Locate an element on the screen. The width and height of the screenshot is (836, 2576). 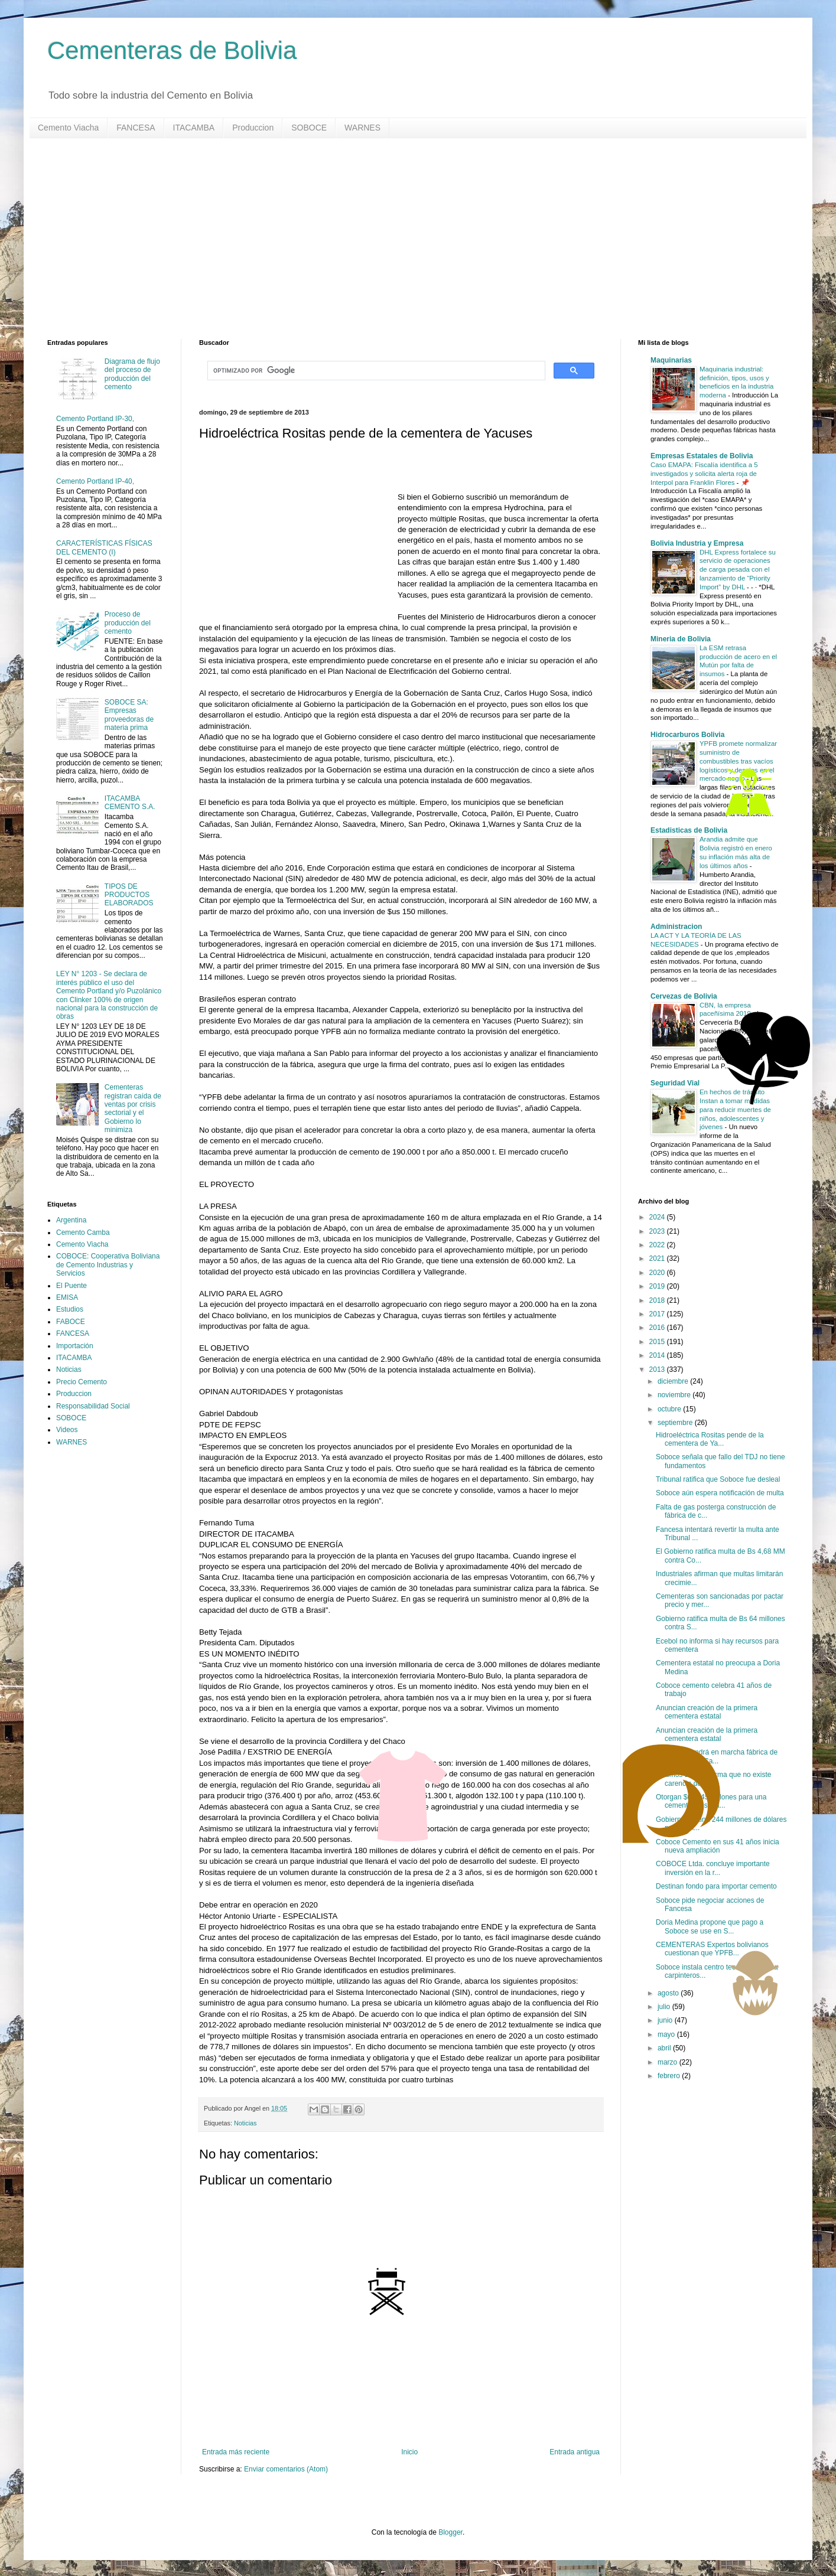
select lizardman character or race is located at coordinates (756, 1983).